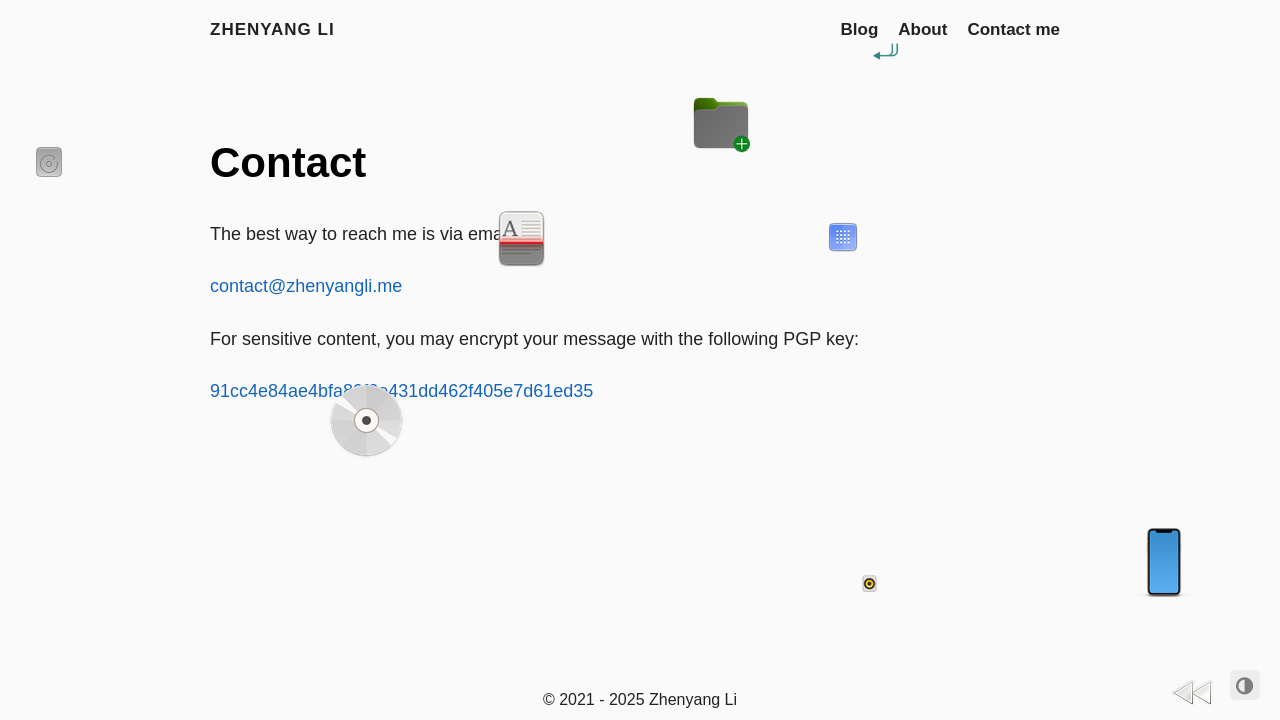  Describe the element at coordinates (885, 50) in the screenshot. I see `reply to all recipients of an email` at that location.